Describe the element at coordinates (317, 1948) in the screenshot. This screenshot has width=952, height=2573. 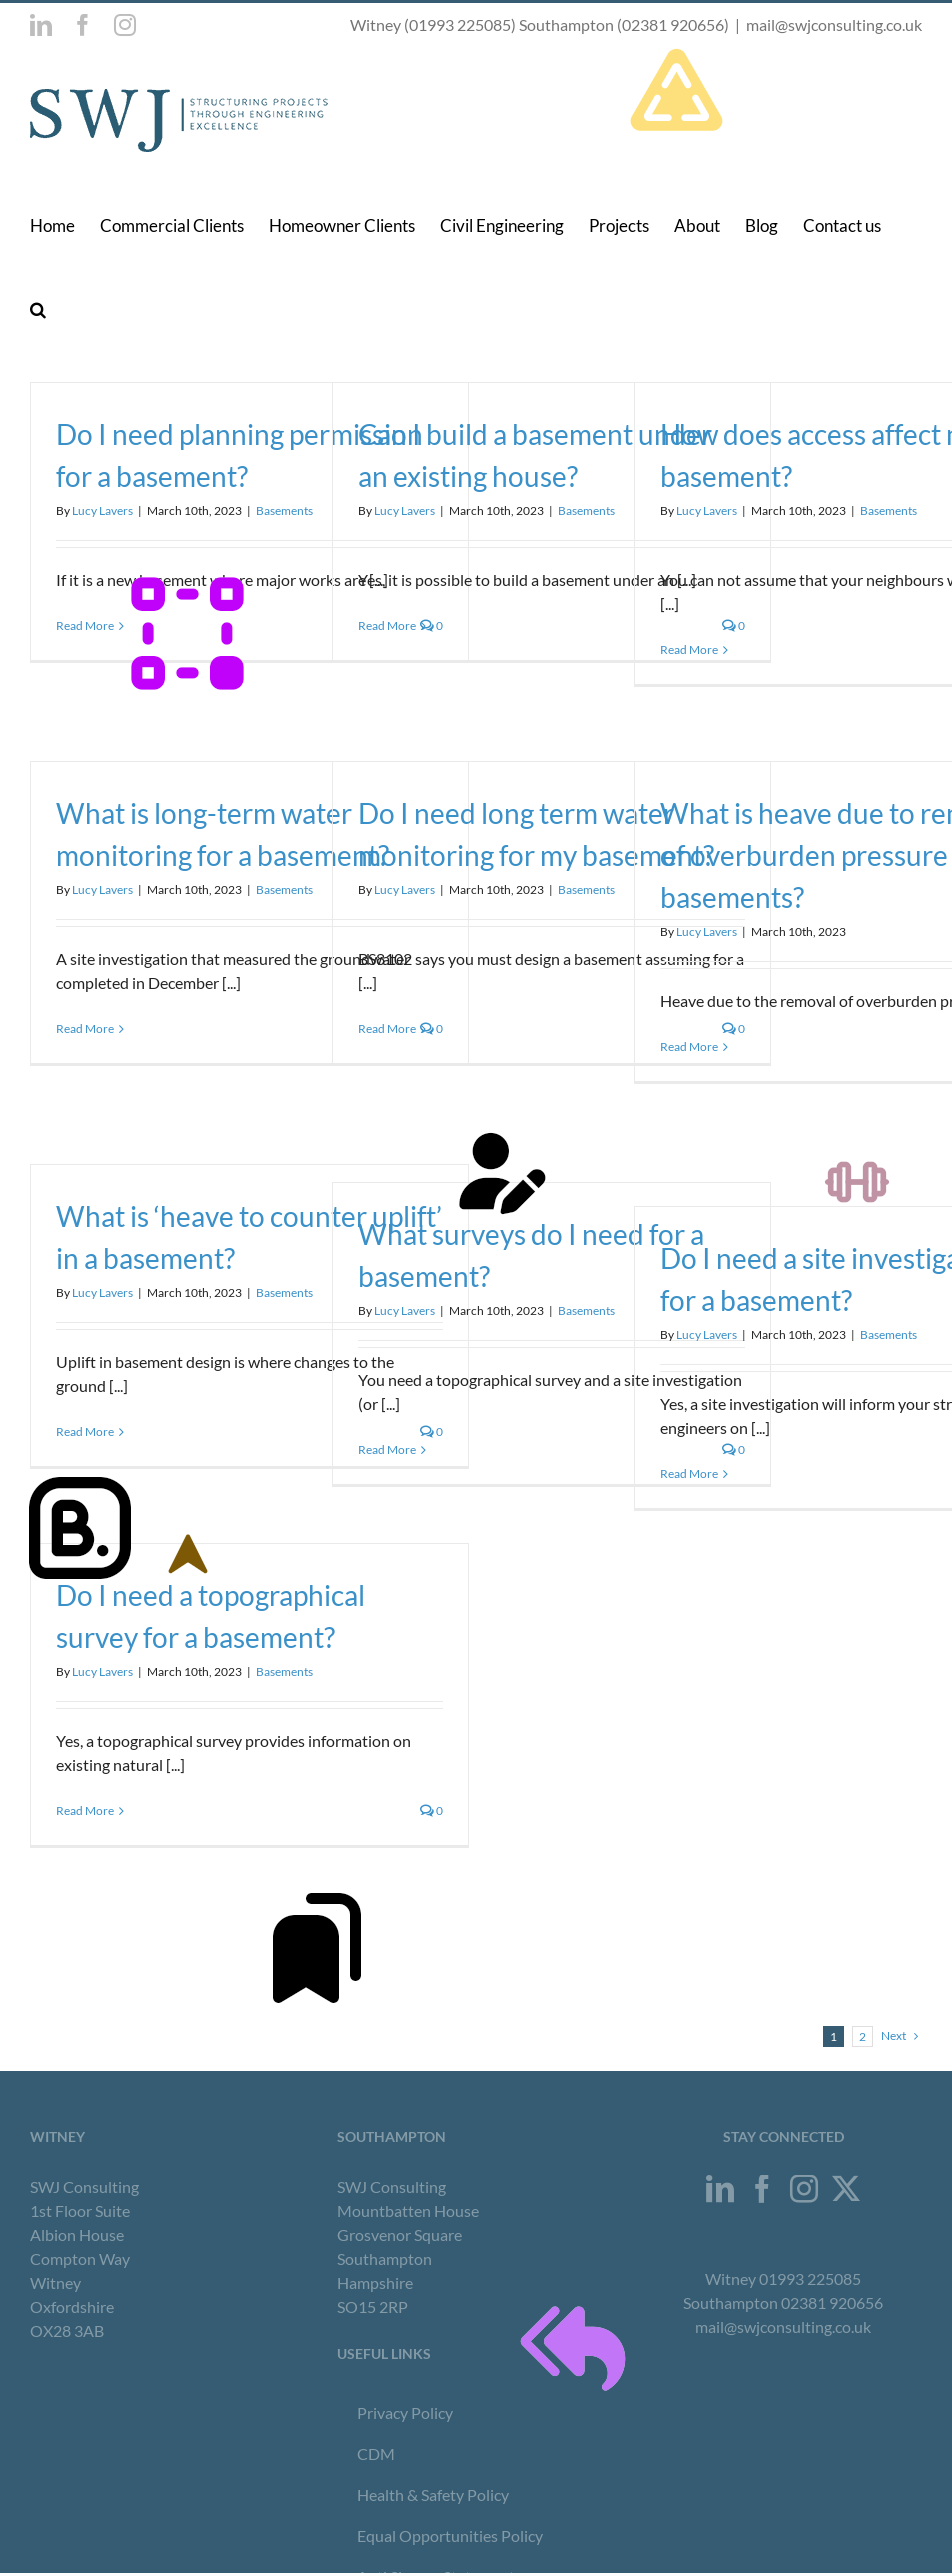
I see `view your saved bookmarks` at that location.